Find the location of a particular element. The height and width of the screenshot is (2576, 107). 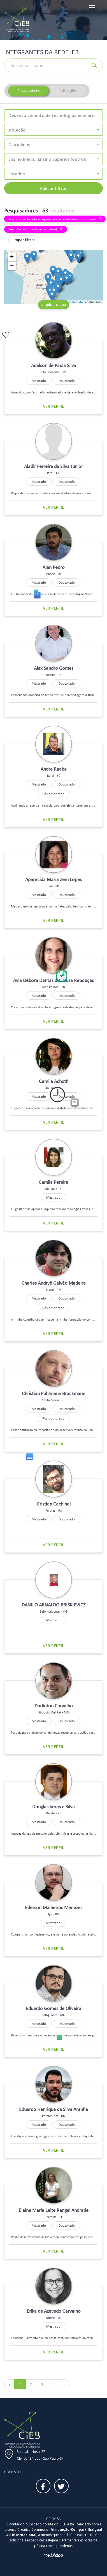

view community or social applications is located at coordinates (6, 335).